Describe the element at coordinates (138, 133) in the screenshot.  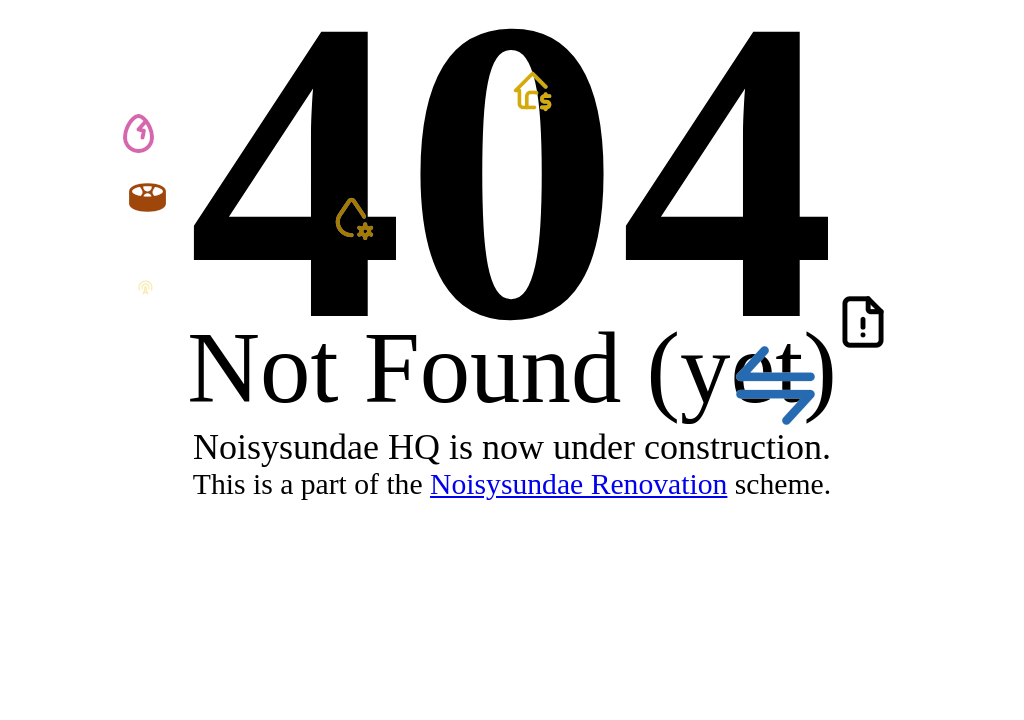
I see `indicates a cracked or broken item` at that location.